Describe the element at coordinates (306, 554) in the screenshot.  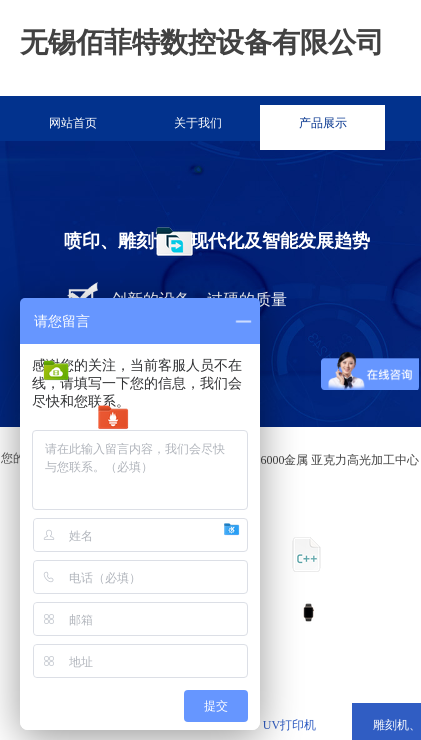
I see `a C++ source code file` at that location.